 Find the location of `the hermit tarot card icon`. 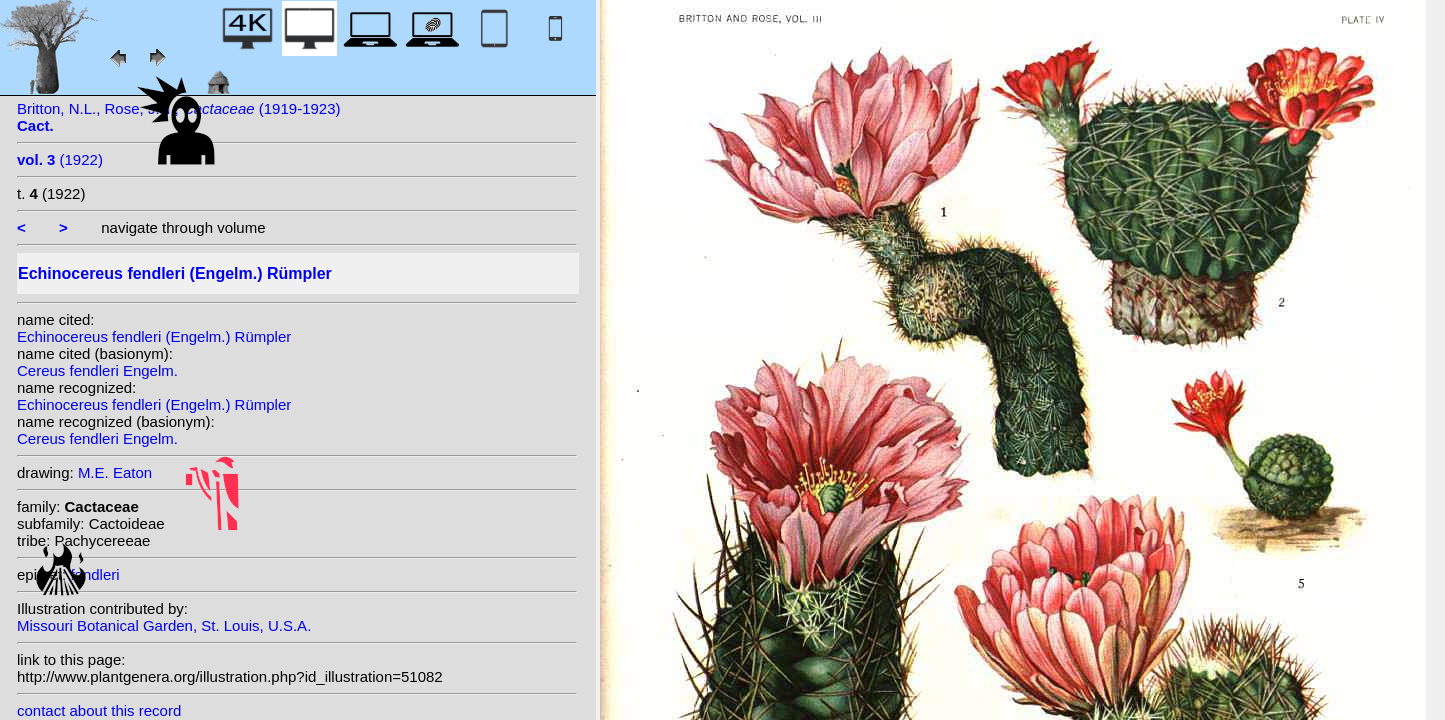

the hermit tarot card icon is located at coordinates (215, 493).